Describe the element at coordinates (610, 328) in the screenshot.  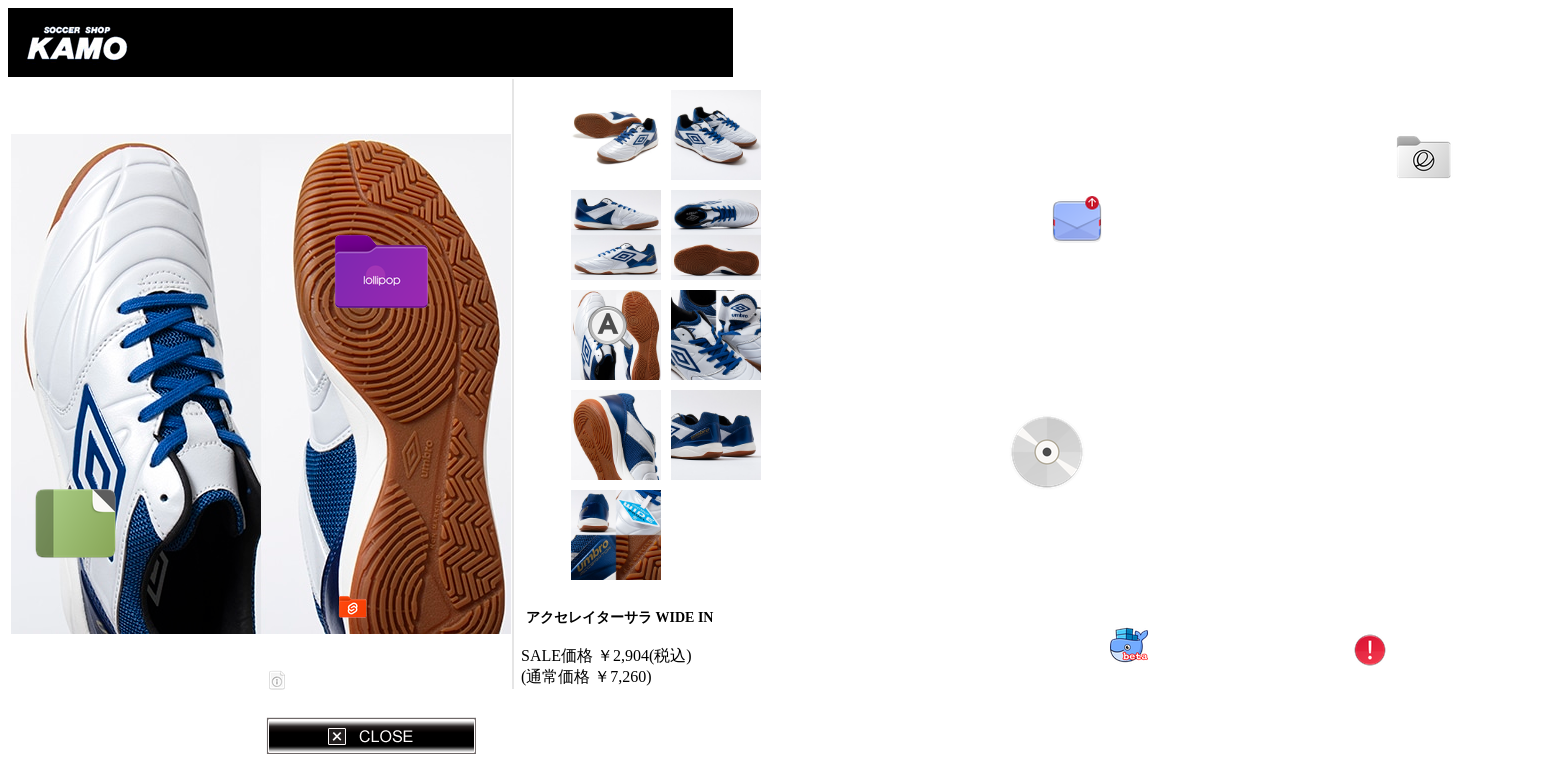
I see `search for files or documents` at that location.